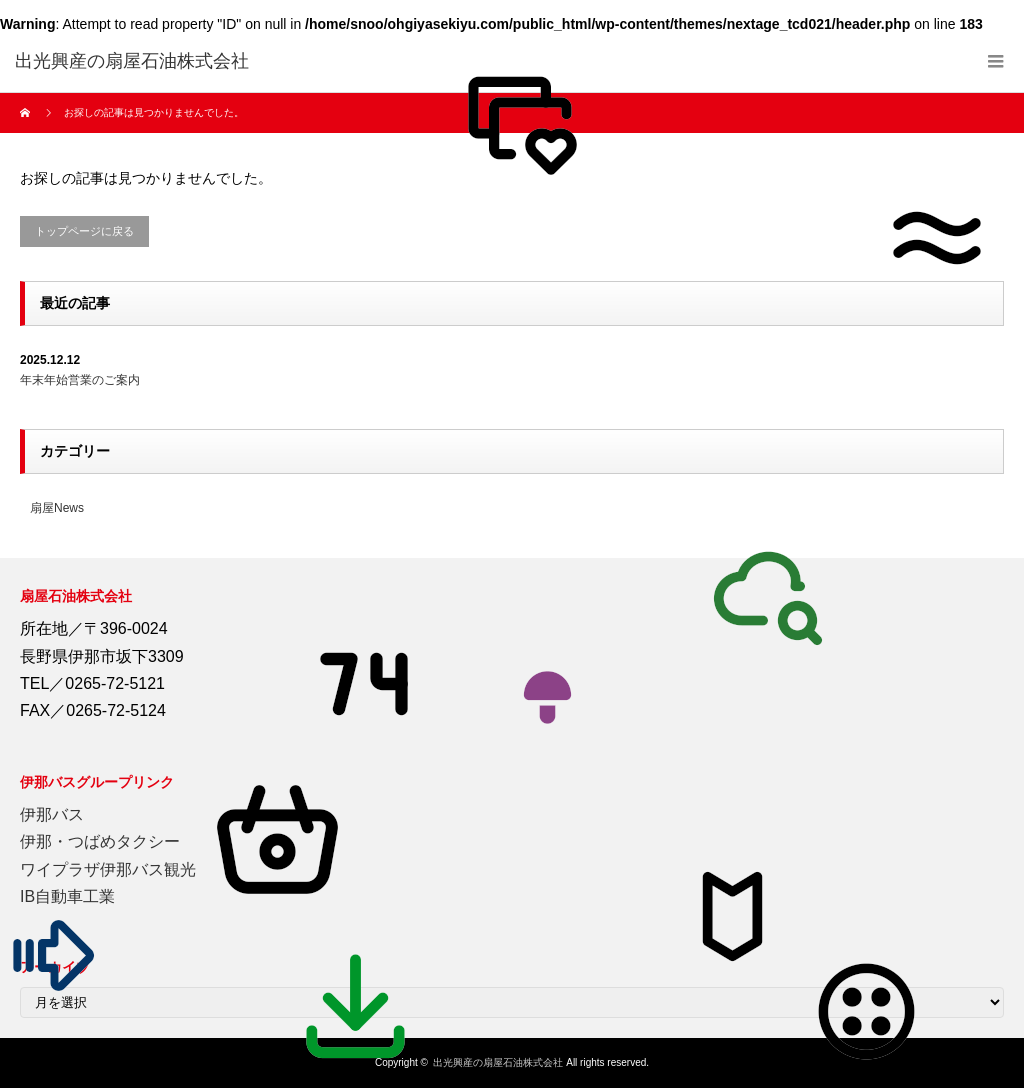 This screenshot has width=1024, height=1088. I want to click on view your profile badge or achievement, so click(732, 916).